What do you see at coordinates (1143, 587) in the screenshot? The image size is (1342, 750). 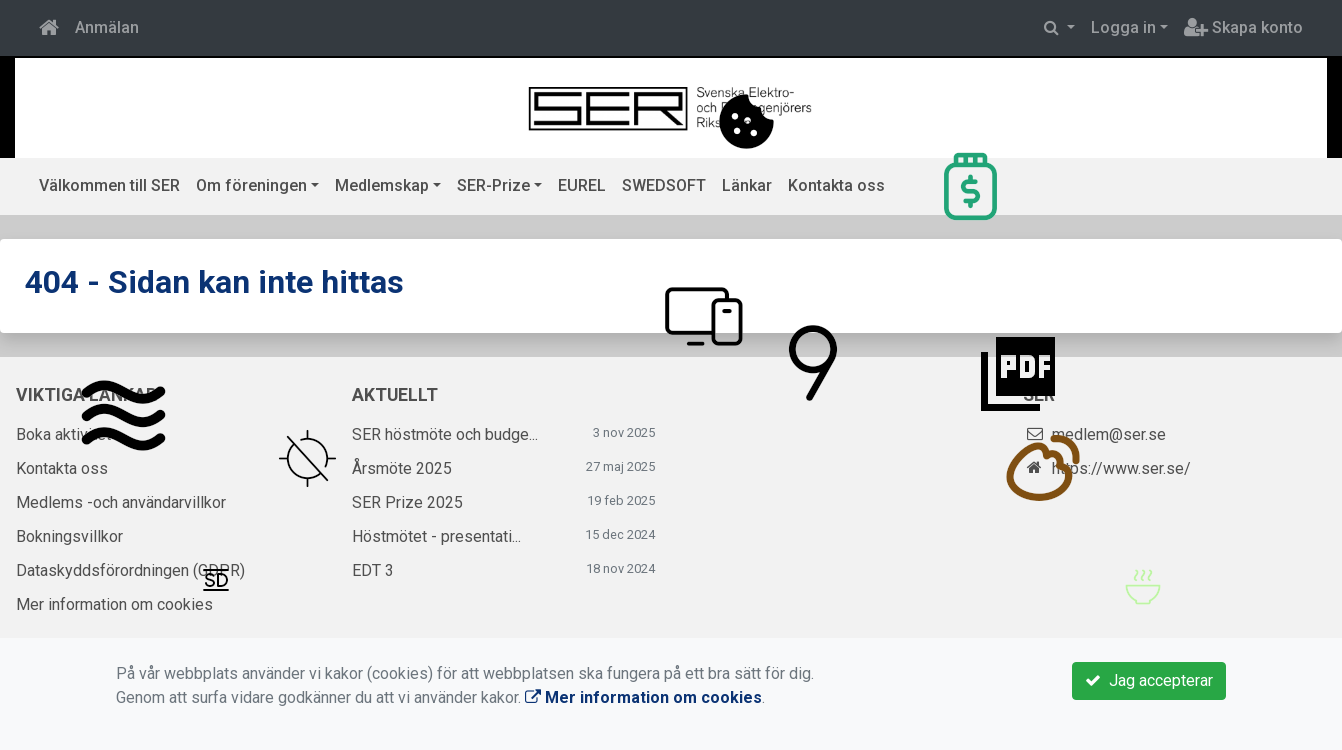 I see `view food or dining options` at bounding box center [1143, 587].